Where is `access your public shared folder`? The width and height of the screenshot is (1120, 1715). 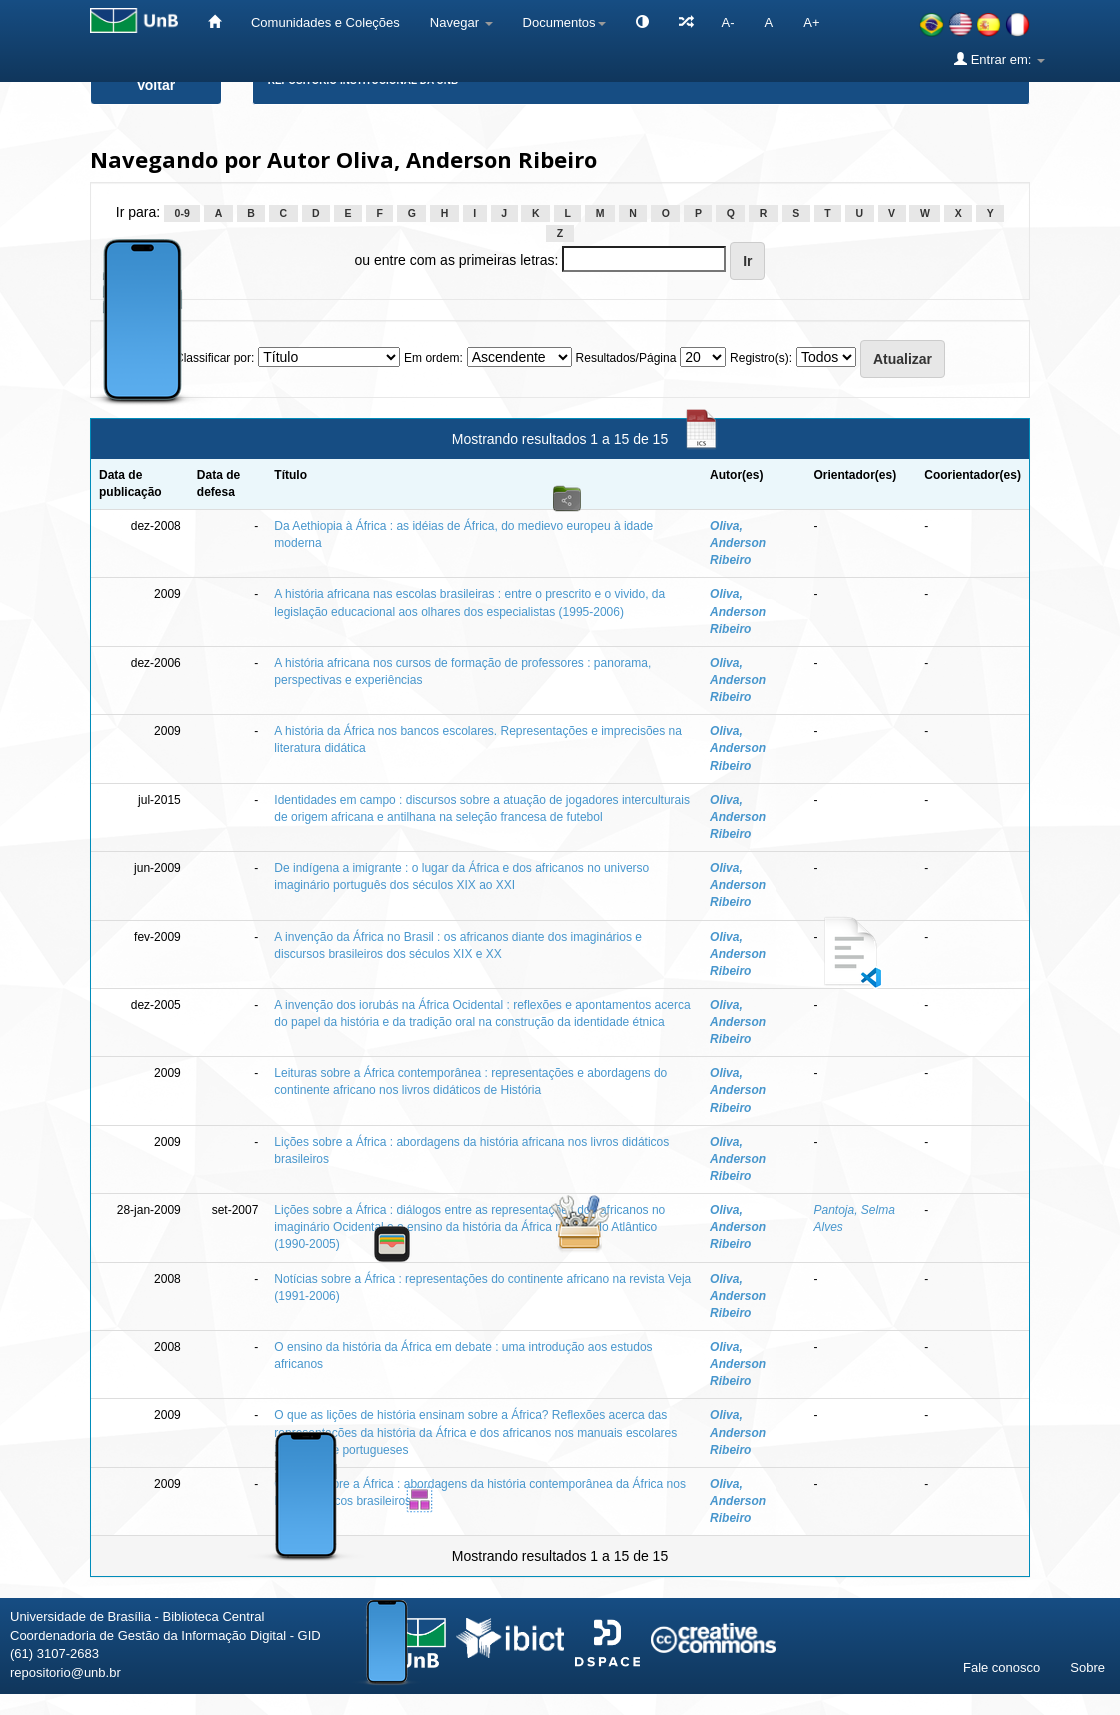
access your public shared folder is located at coordinates (567, 498).